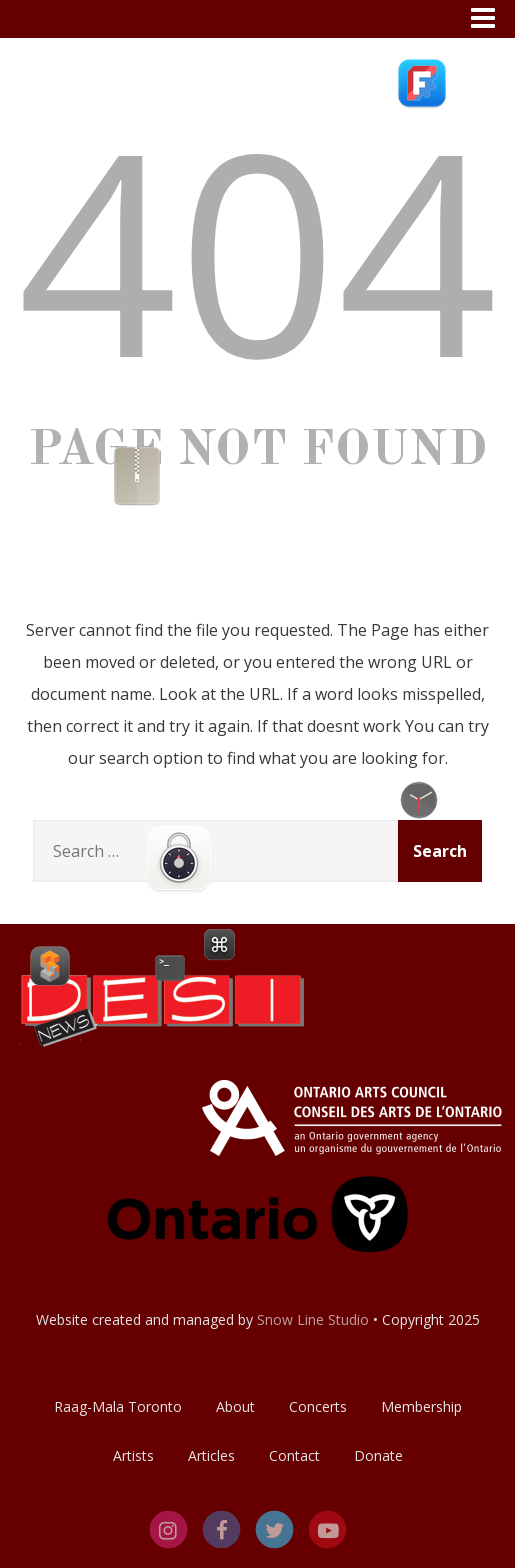 Image resolution: width=515 pixels, height=1568 pixels. Describe the element at coordinates (170, 968) in the screenshot. I see `open the terminal application` at that location.